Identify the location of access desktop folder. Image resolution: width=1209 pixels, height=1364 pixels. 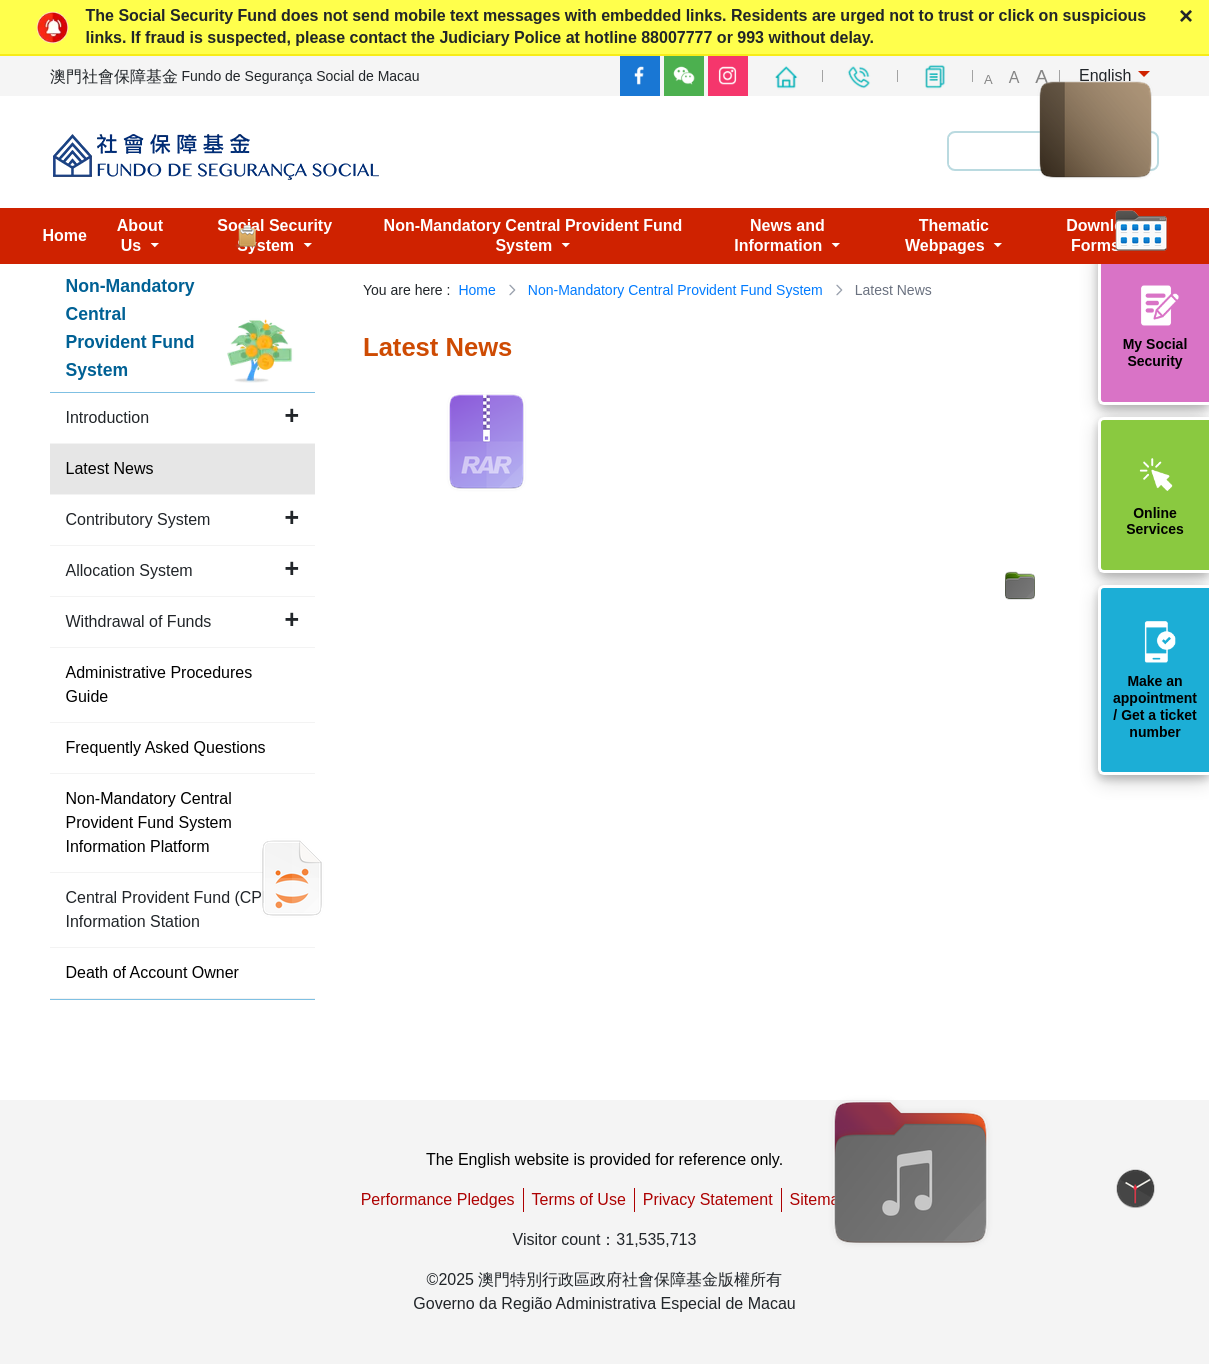
(1095, 125).